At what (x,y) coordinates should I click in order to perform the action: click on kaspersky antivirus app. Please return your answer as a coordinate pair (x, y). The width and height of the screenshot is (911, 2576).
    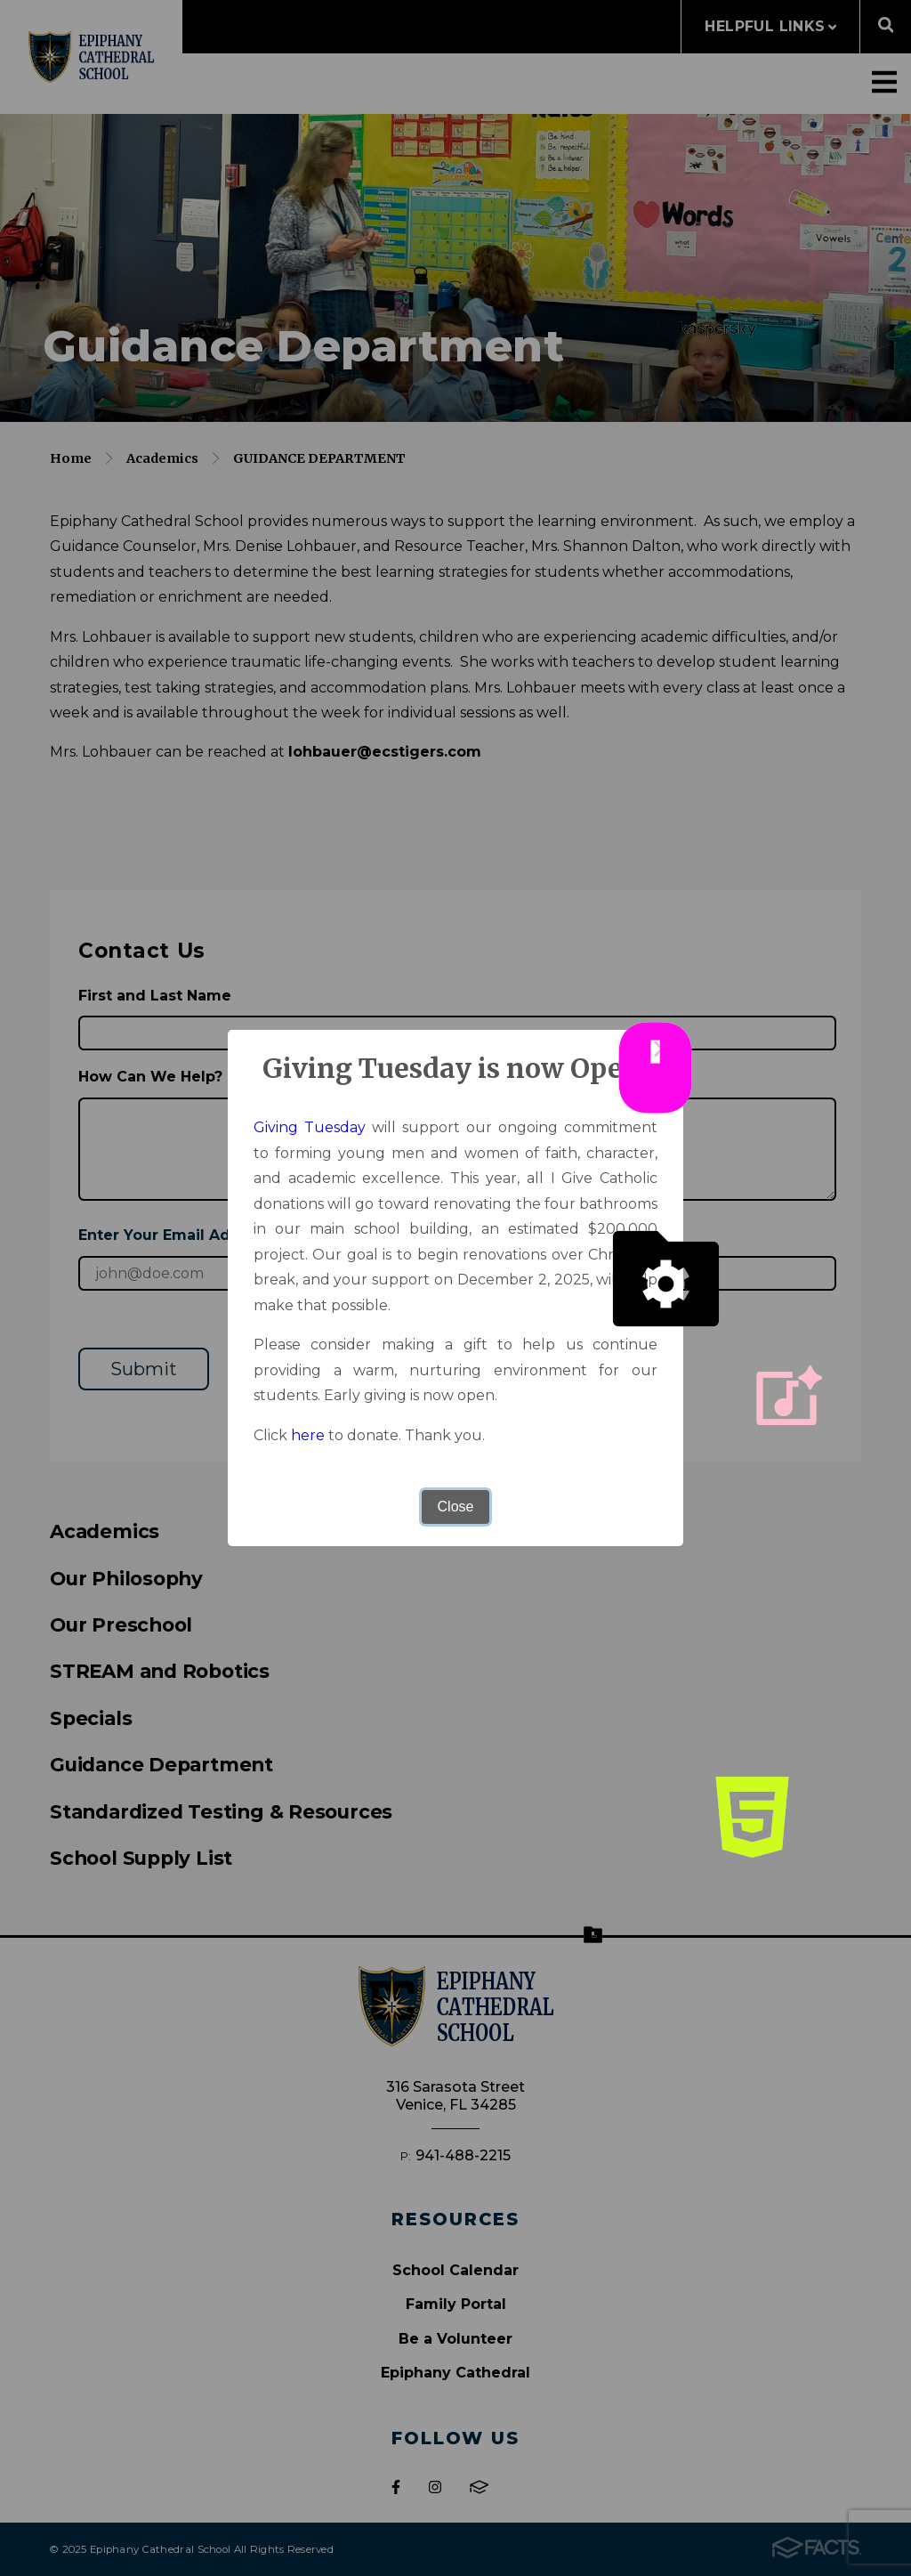
    Looking at the image, I should click on (718, 329).